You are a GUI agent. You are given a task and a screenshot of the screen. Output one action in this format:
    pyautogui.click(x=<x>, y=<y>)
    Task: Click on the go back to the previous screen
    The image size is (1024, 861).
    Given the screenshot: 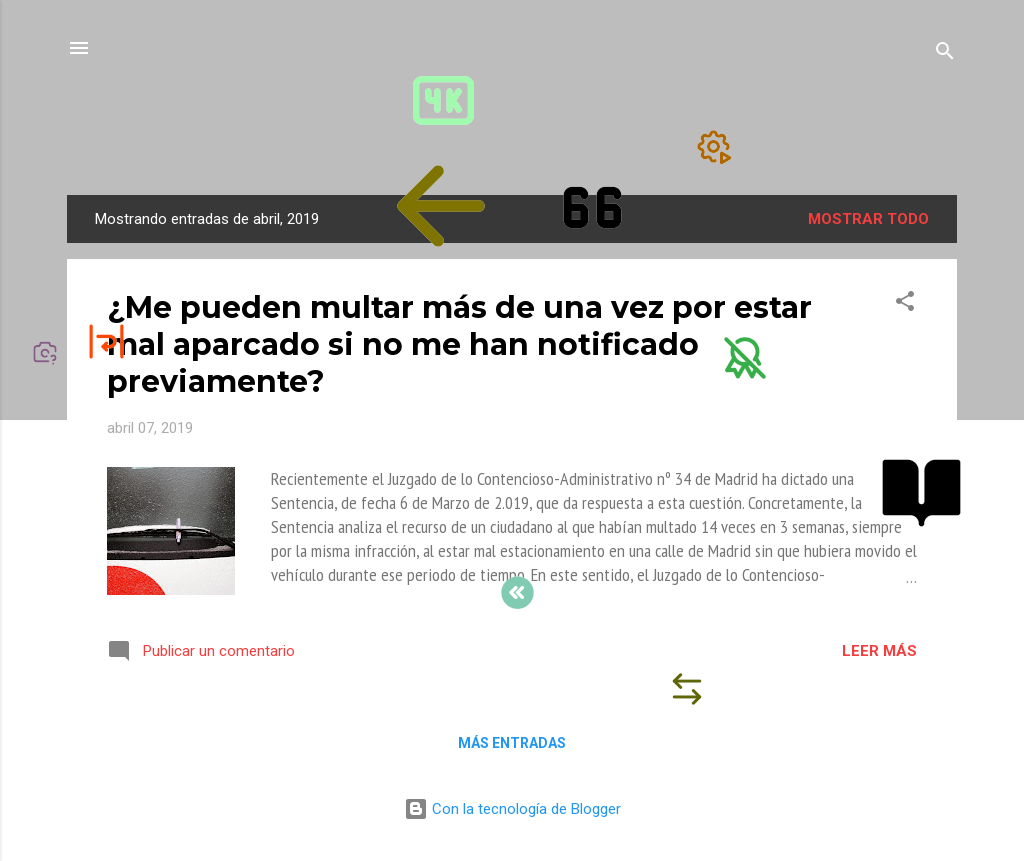 What is the action you would take?
    pyautogui.click(x=441, y=206)
    